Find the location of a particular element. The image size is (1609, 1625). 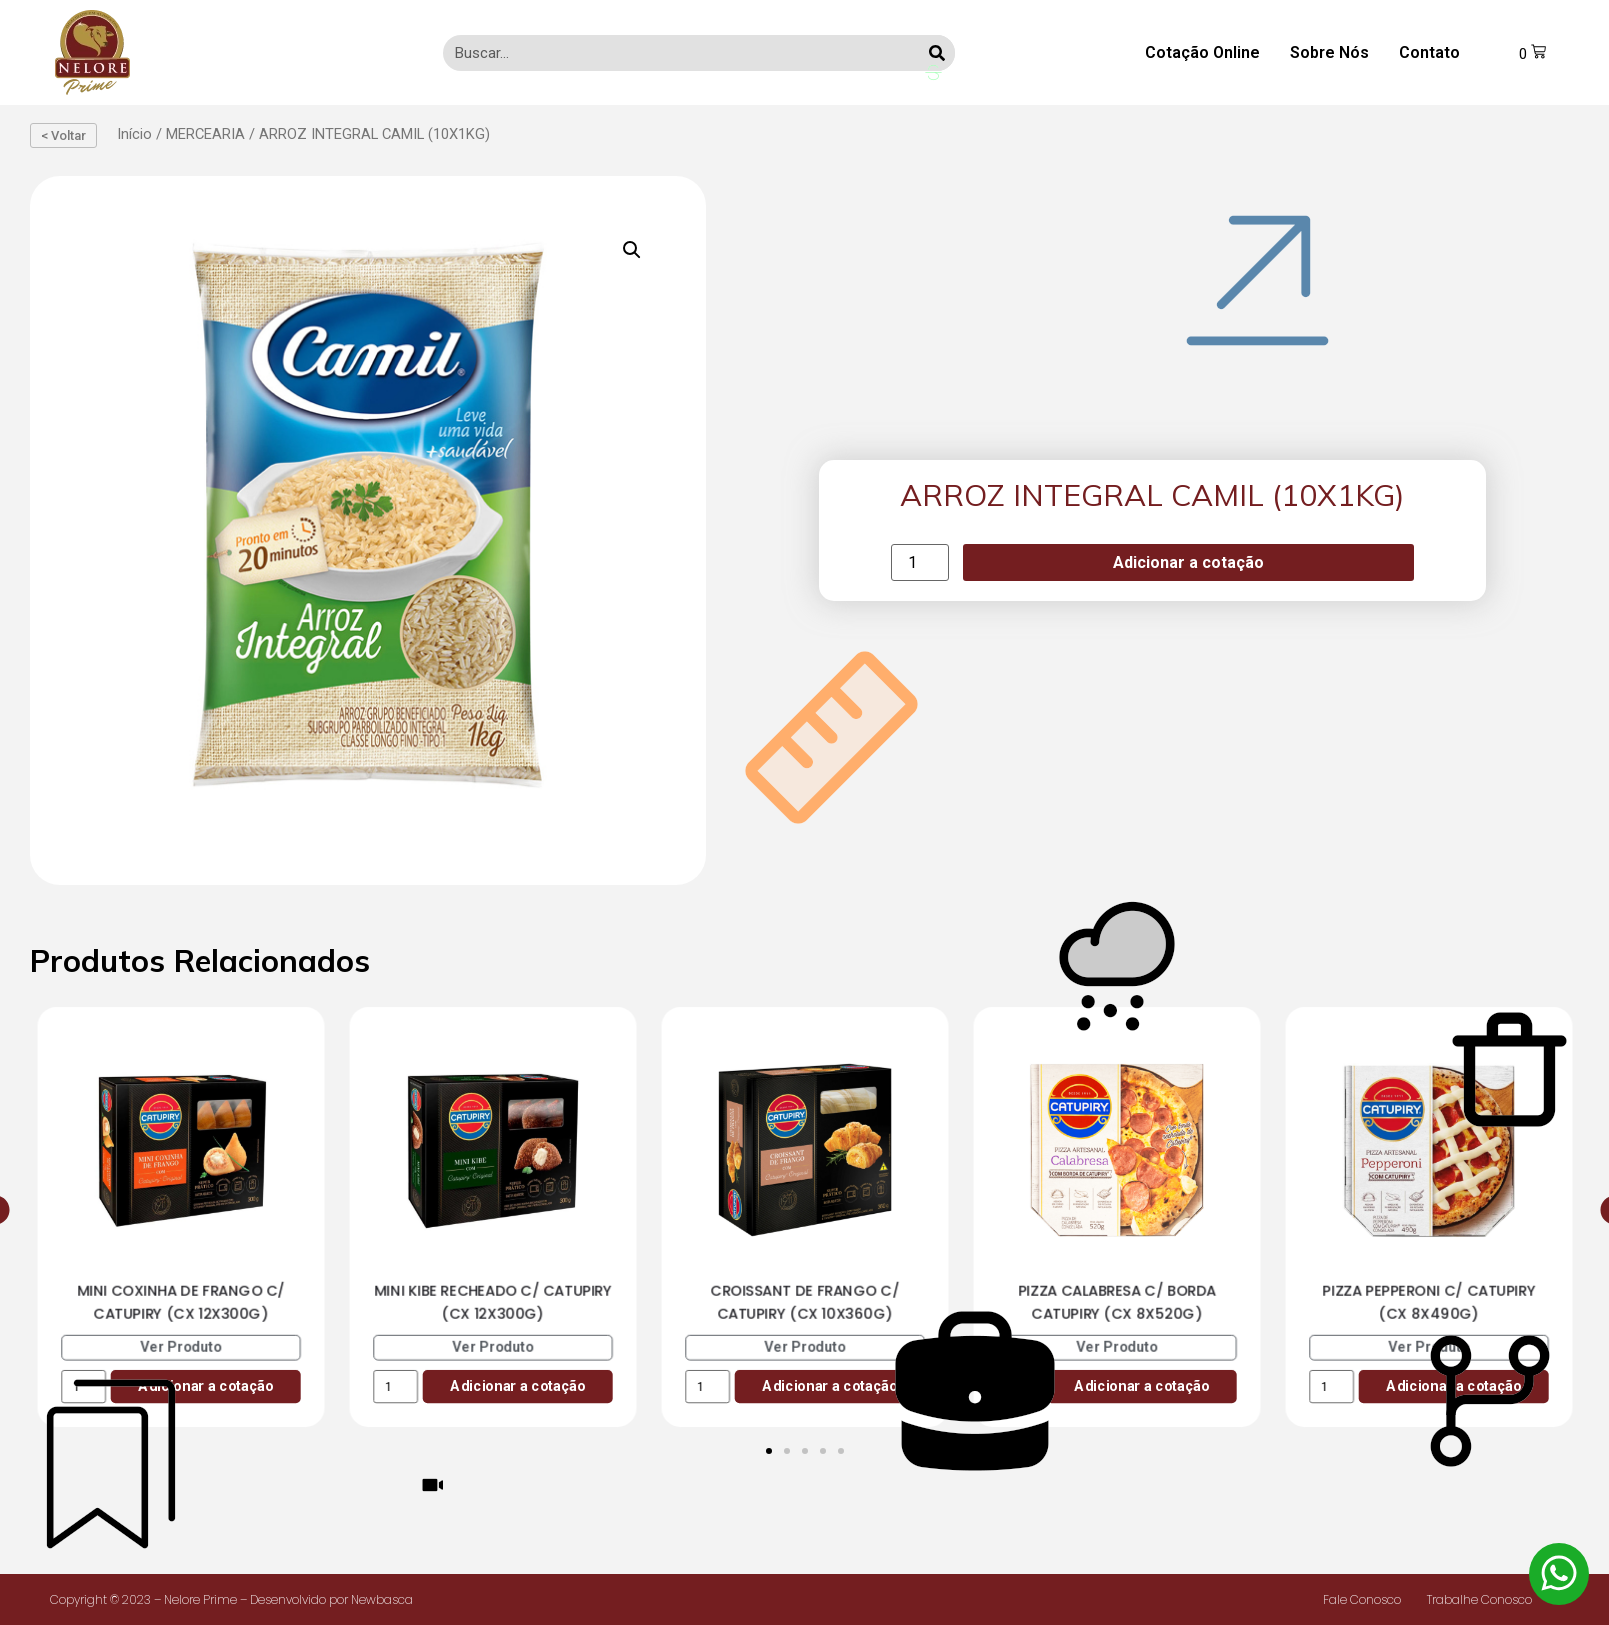

view saved bookmarks is located at coordinates (111, 1464).